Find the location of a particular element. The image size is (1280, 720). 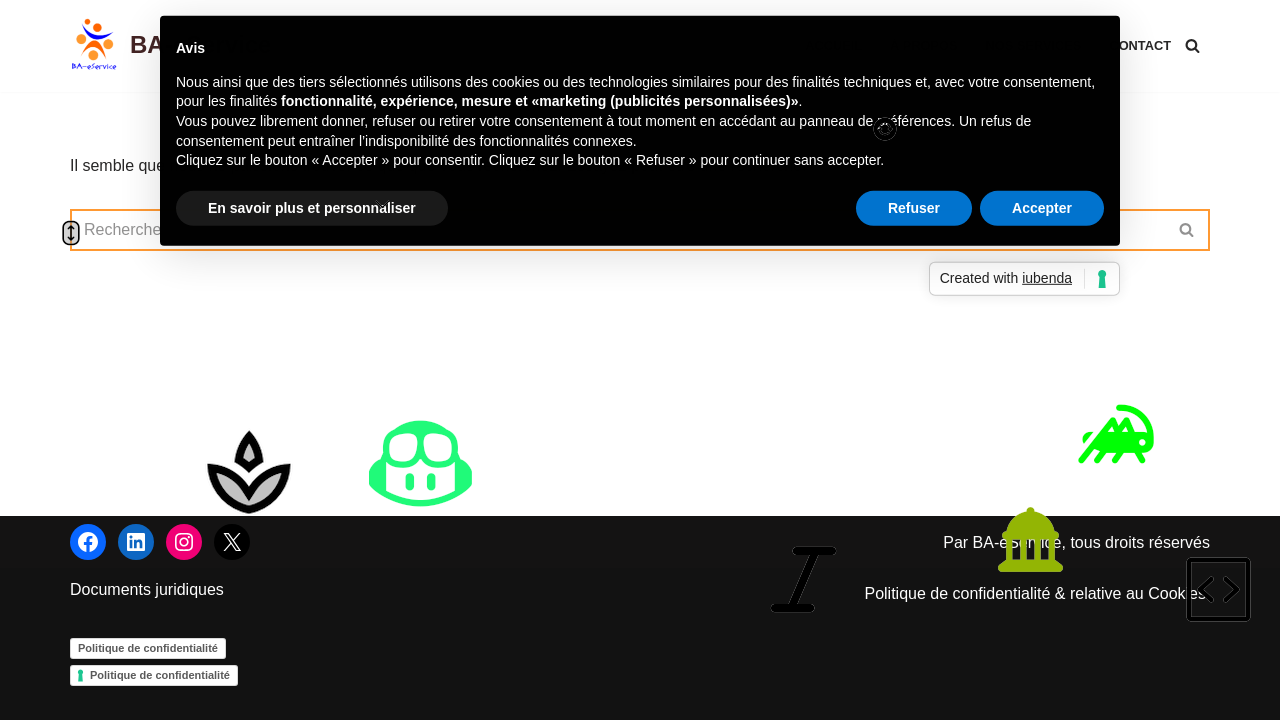

view government or civic services is located at coordinates (1030, 539).